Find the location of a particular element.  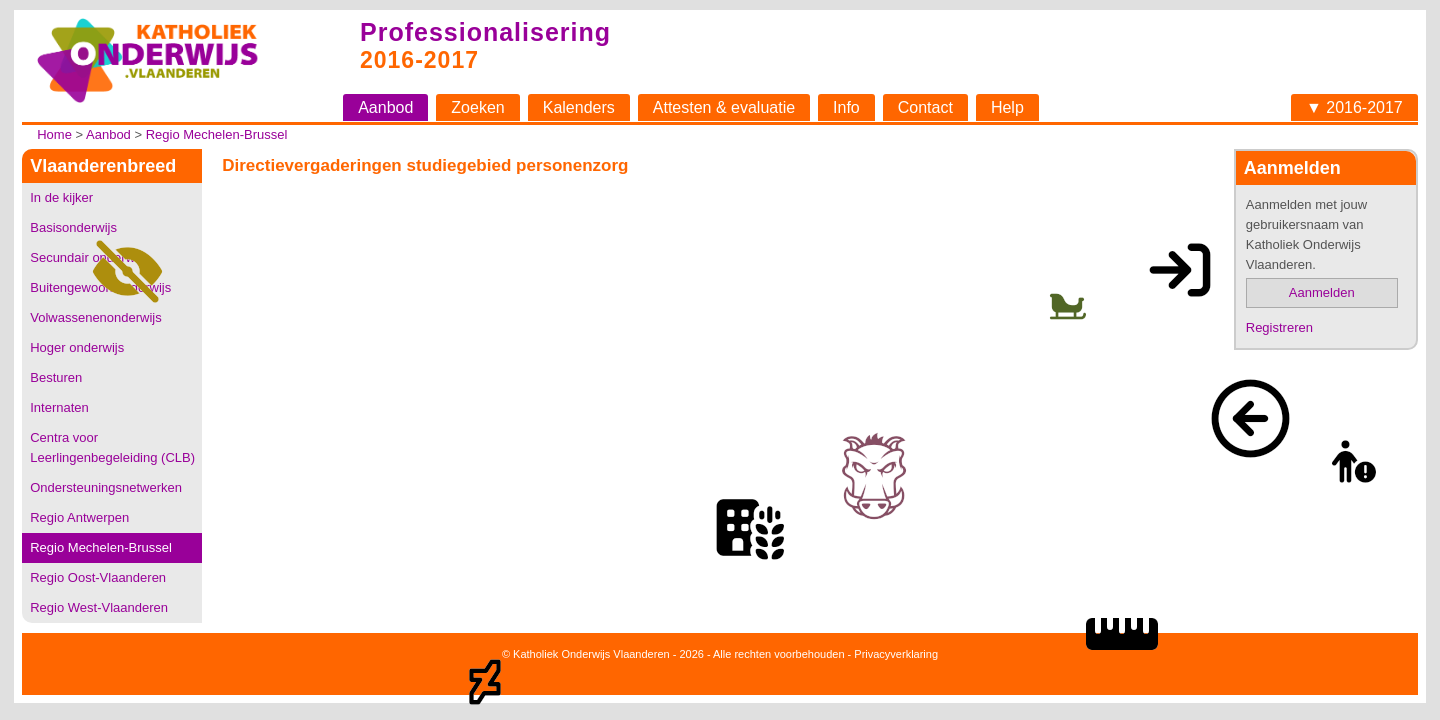

visit deviantart profile or page is located at coordinates (485, 682).